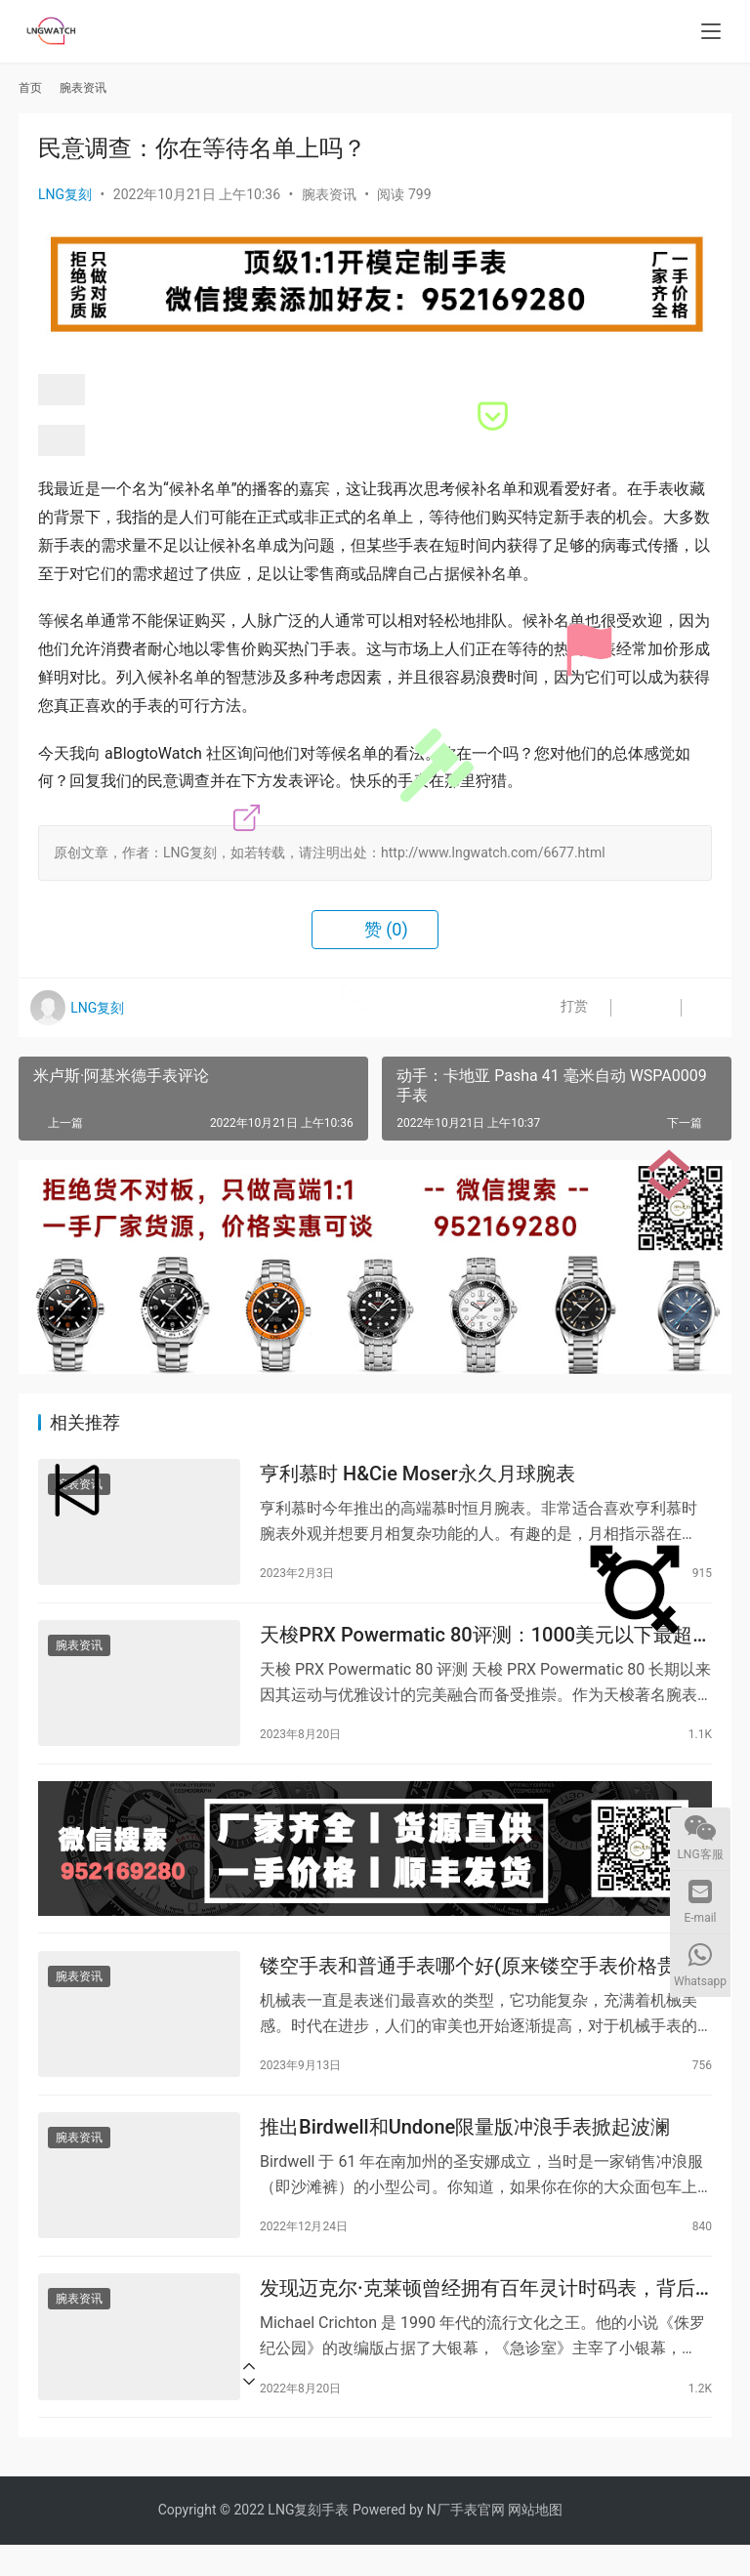 The image size is (750, 2576). What do you see at coordinates (492, 415) in the screenshot?
I see `save to pocket` at bounding box center [492, 415].